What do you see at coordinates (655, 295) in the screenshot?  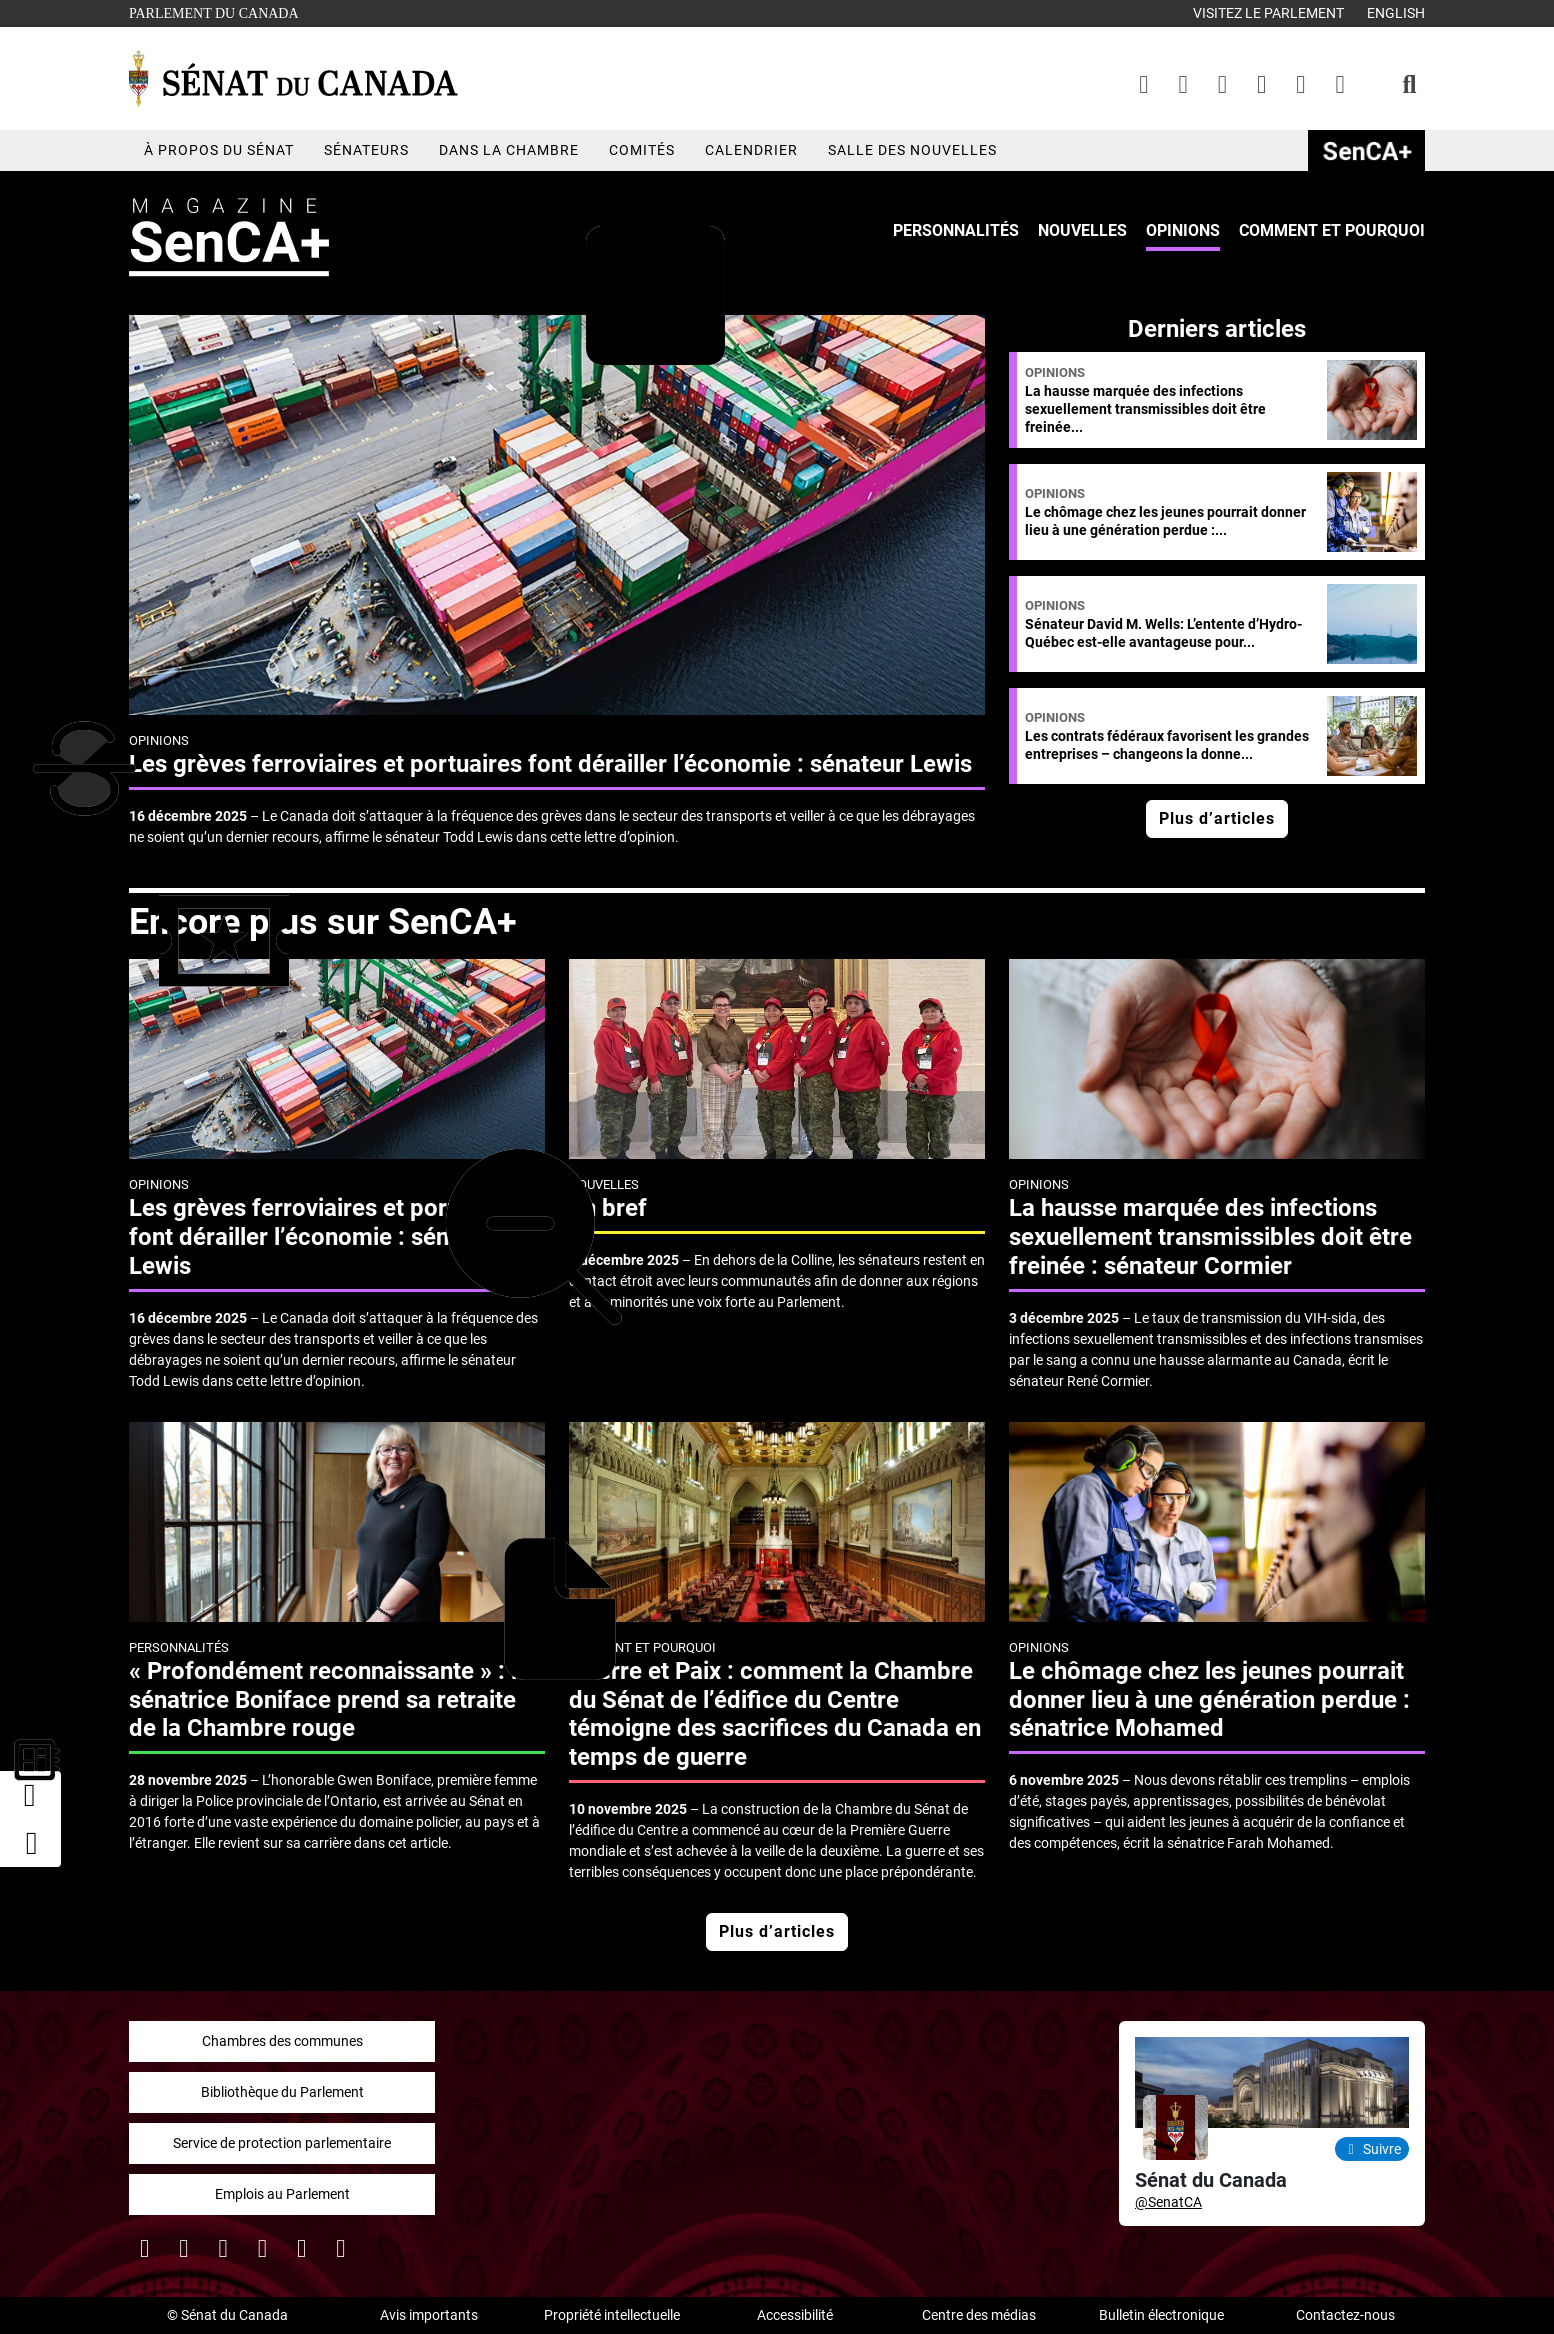 I see `stop or halt media playback` at bounding box center [655, 295].